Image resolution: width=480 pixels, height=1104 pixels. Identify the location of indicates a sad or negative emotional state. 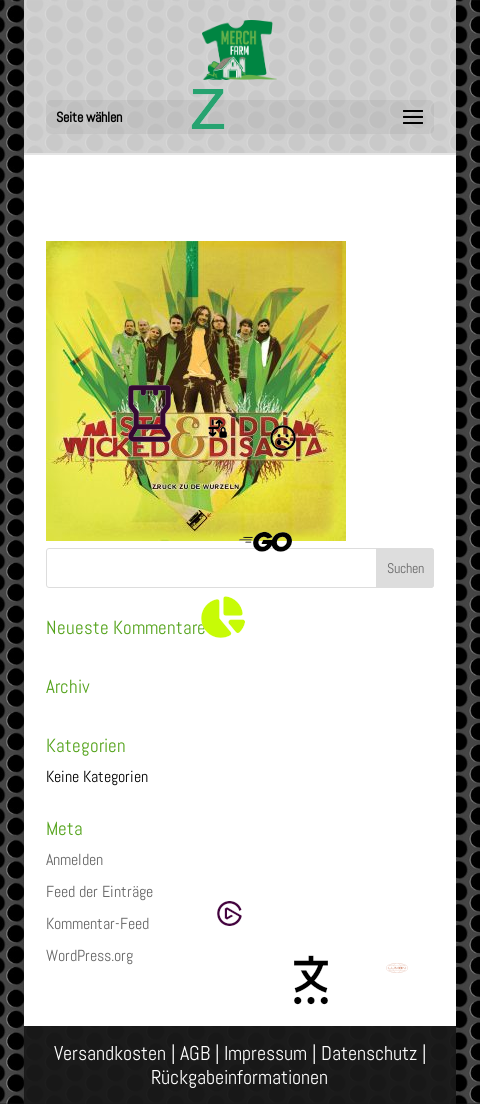
(283, 438).